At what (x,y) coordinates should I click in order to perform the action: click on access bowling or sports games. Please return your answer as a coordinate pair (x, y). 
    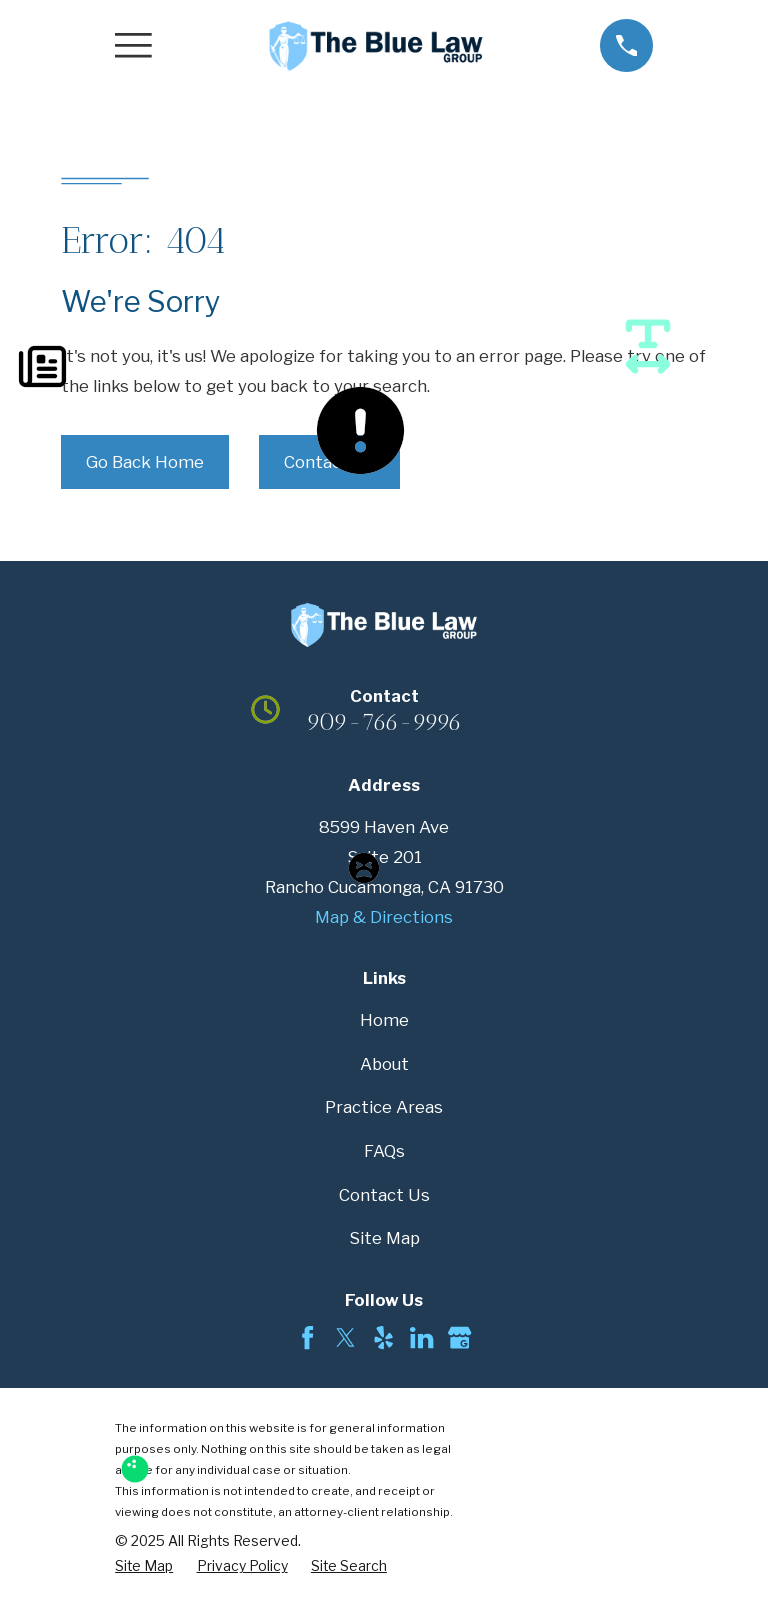
    Looking at the image, I should click on (135, 1469).